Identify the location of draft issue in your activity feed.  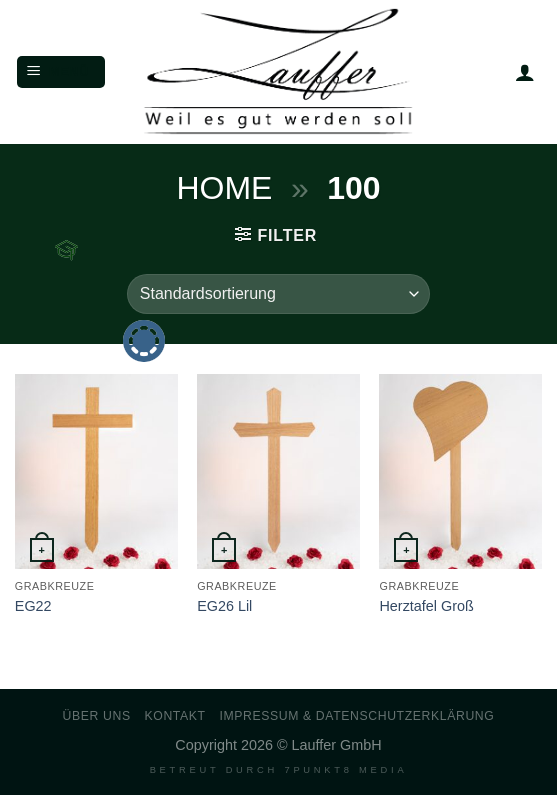
(144, 341).